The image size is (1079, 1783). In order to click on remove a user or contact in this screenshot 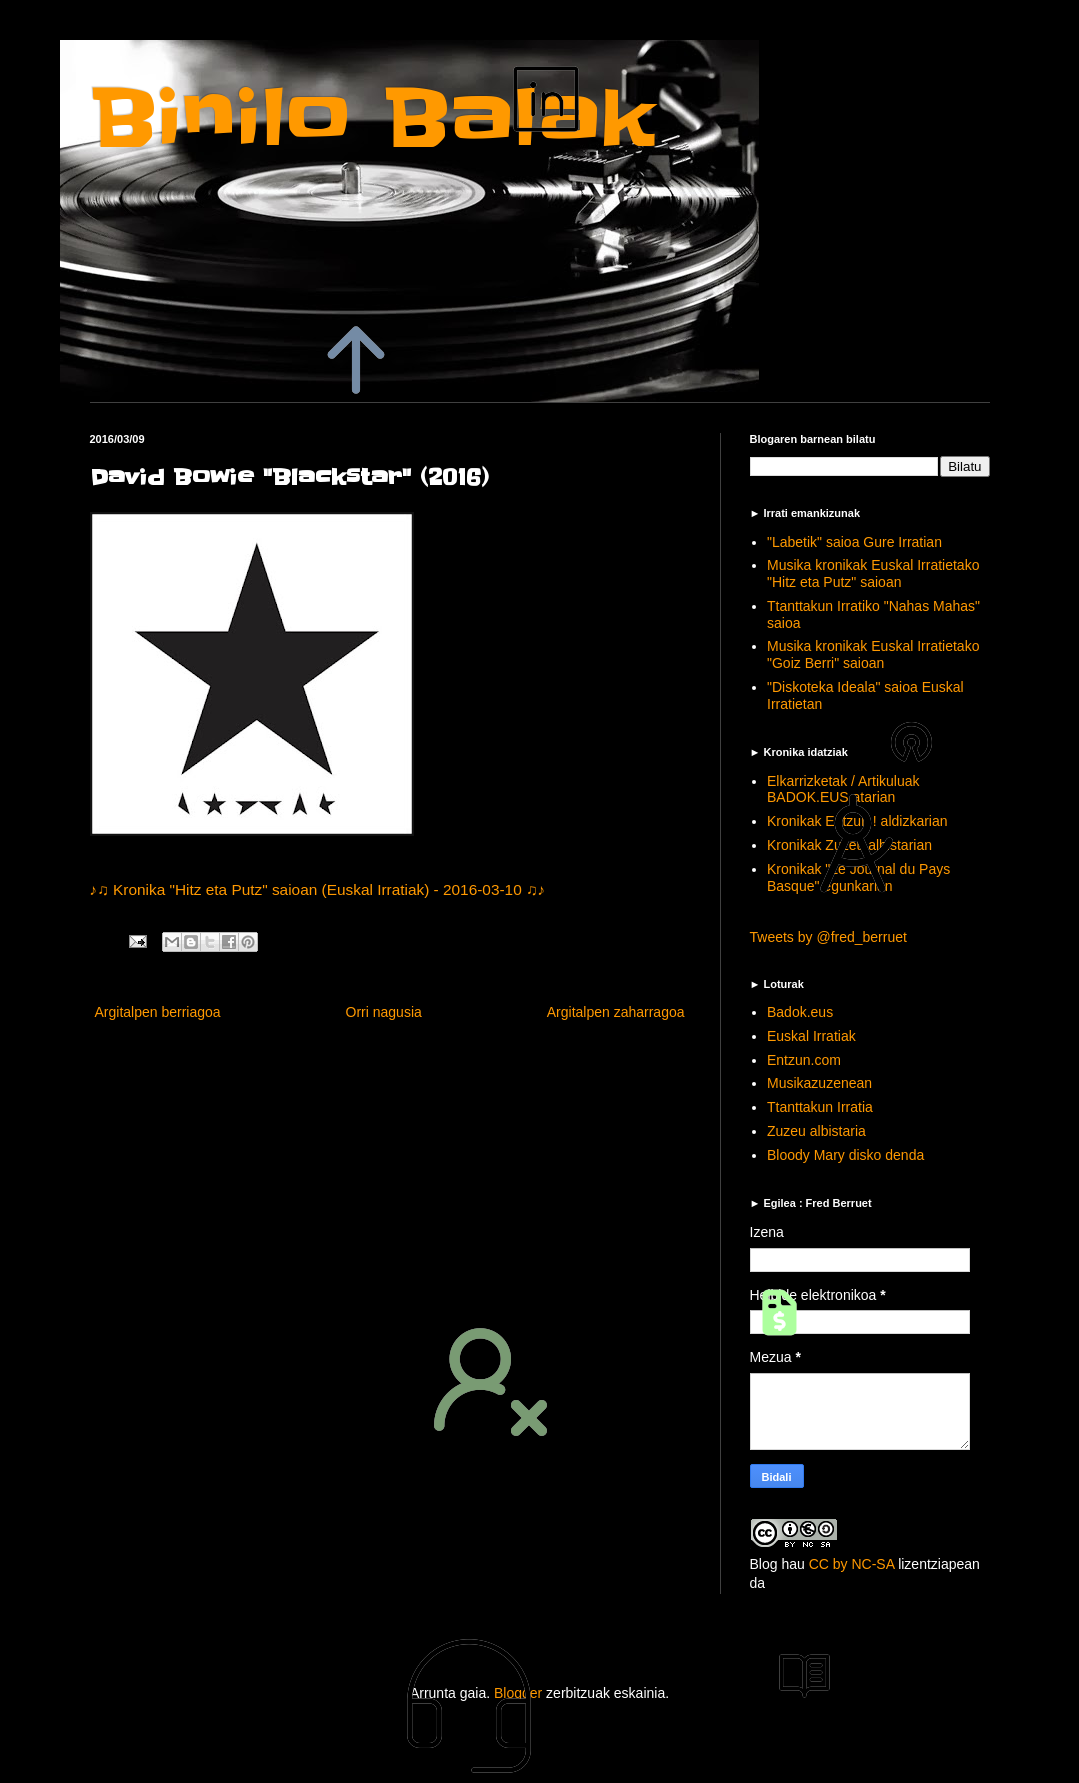, I will do `click(490, 1379)`.